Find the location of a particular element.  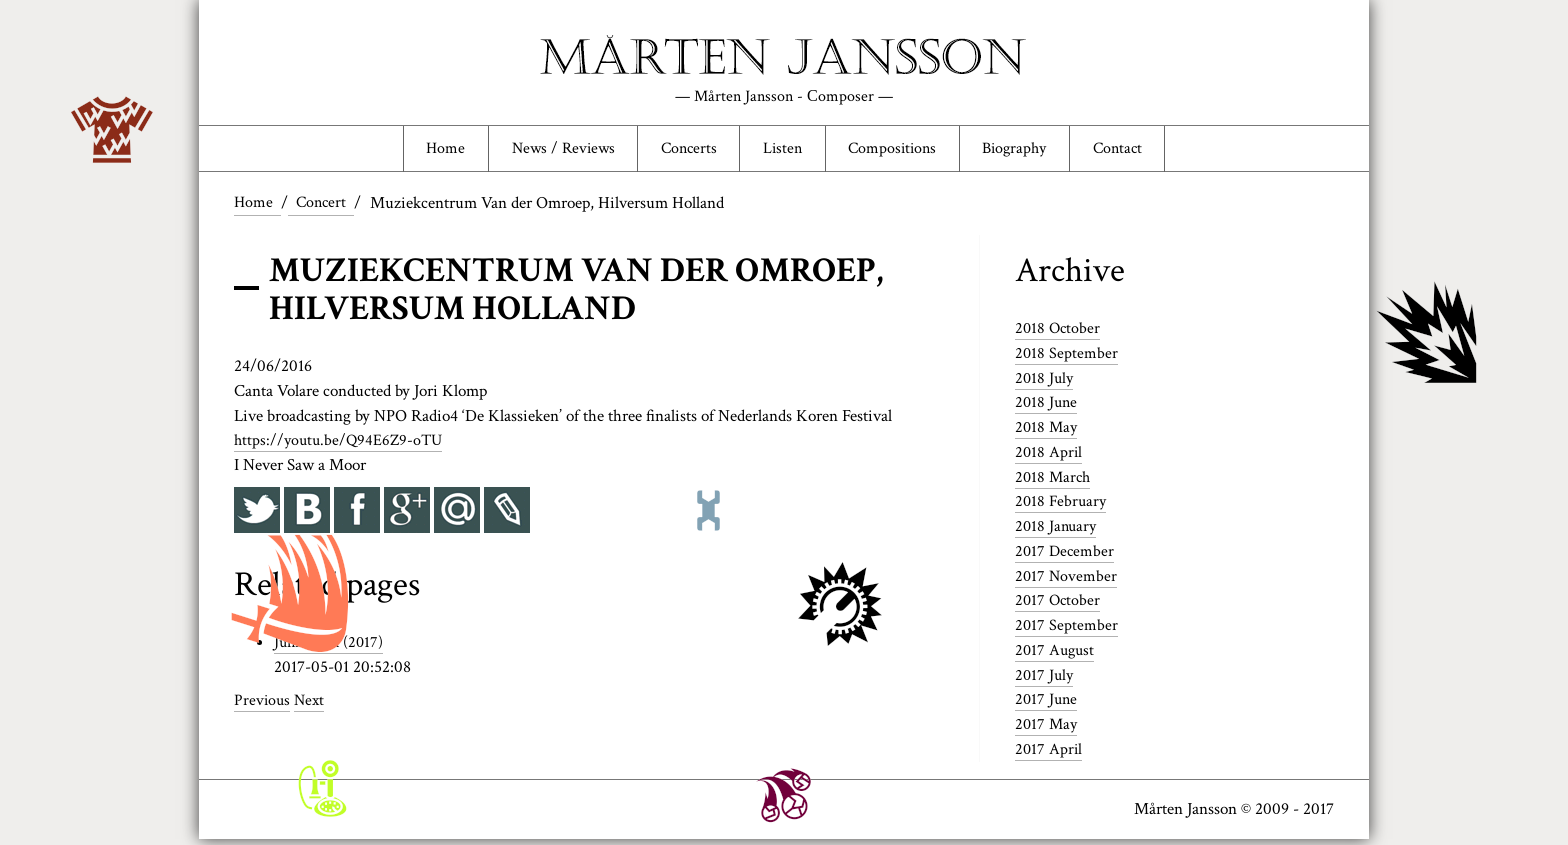

vintage or classic phone contact option is located at coordinates (322, 788).